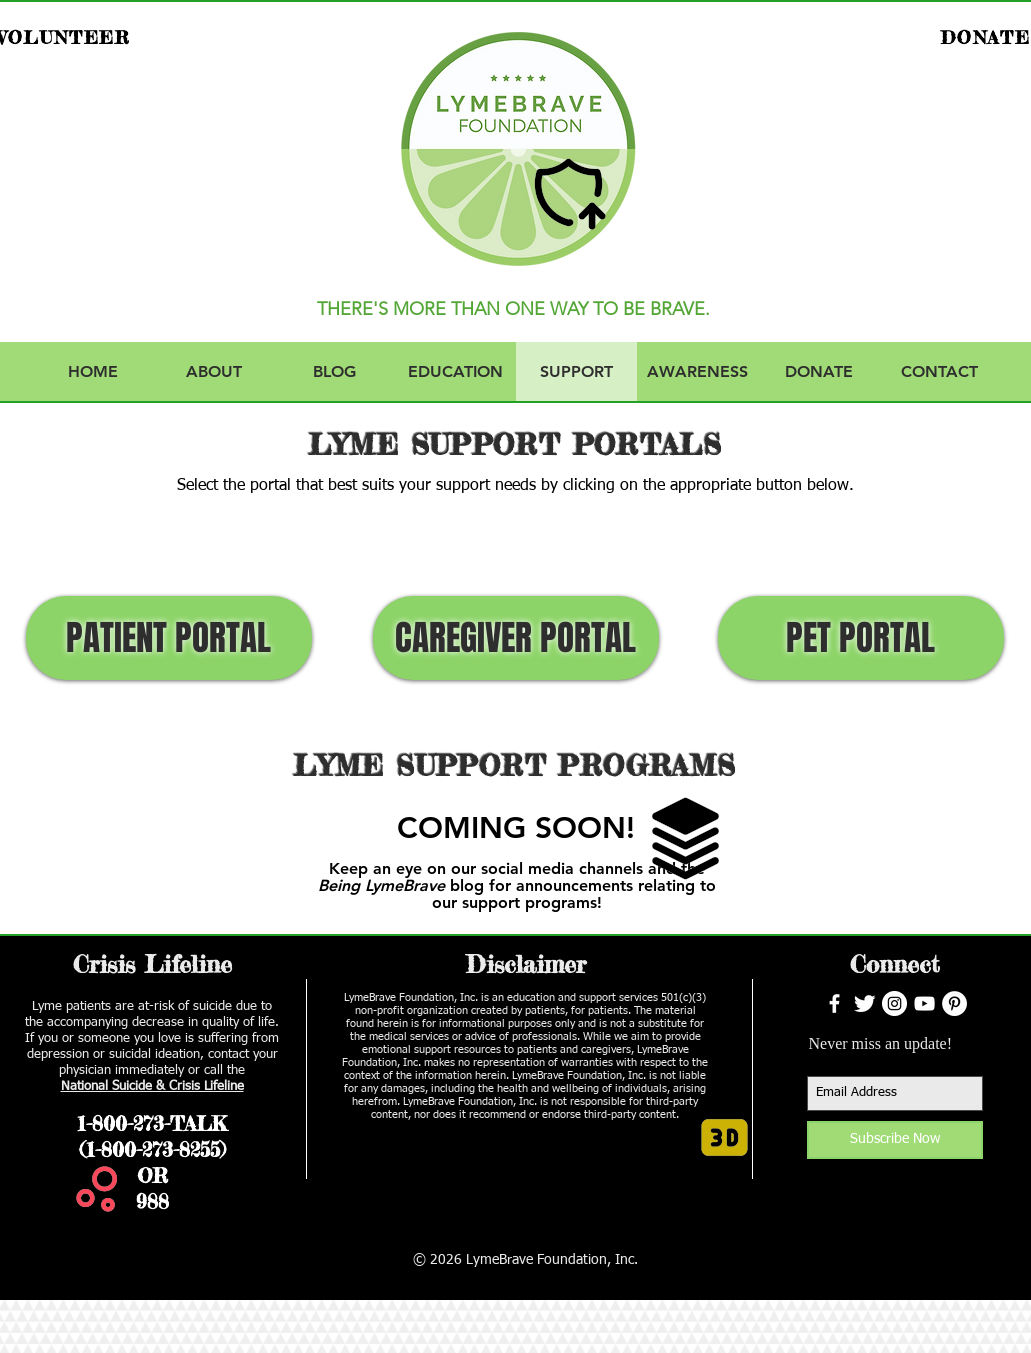 The image size is (1031, 1353). I want to click on view bubble chart data visualization, so click(99, 1189).